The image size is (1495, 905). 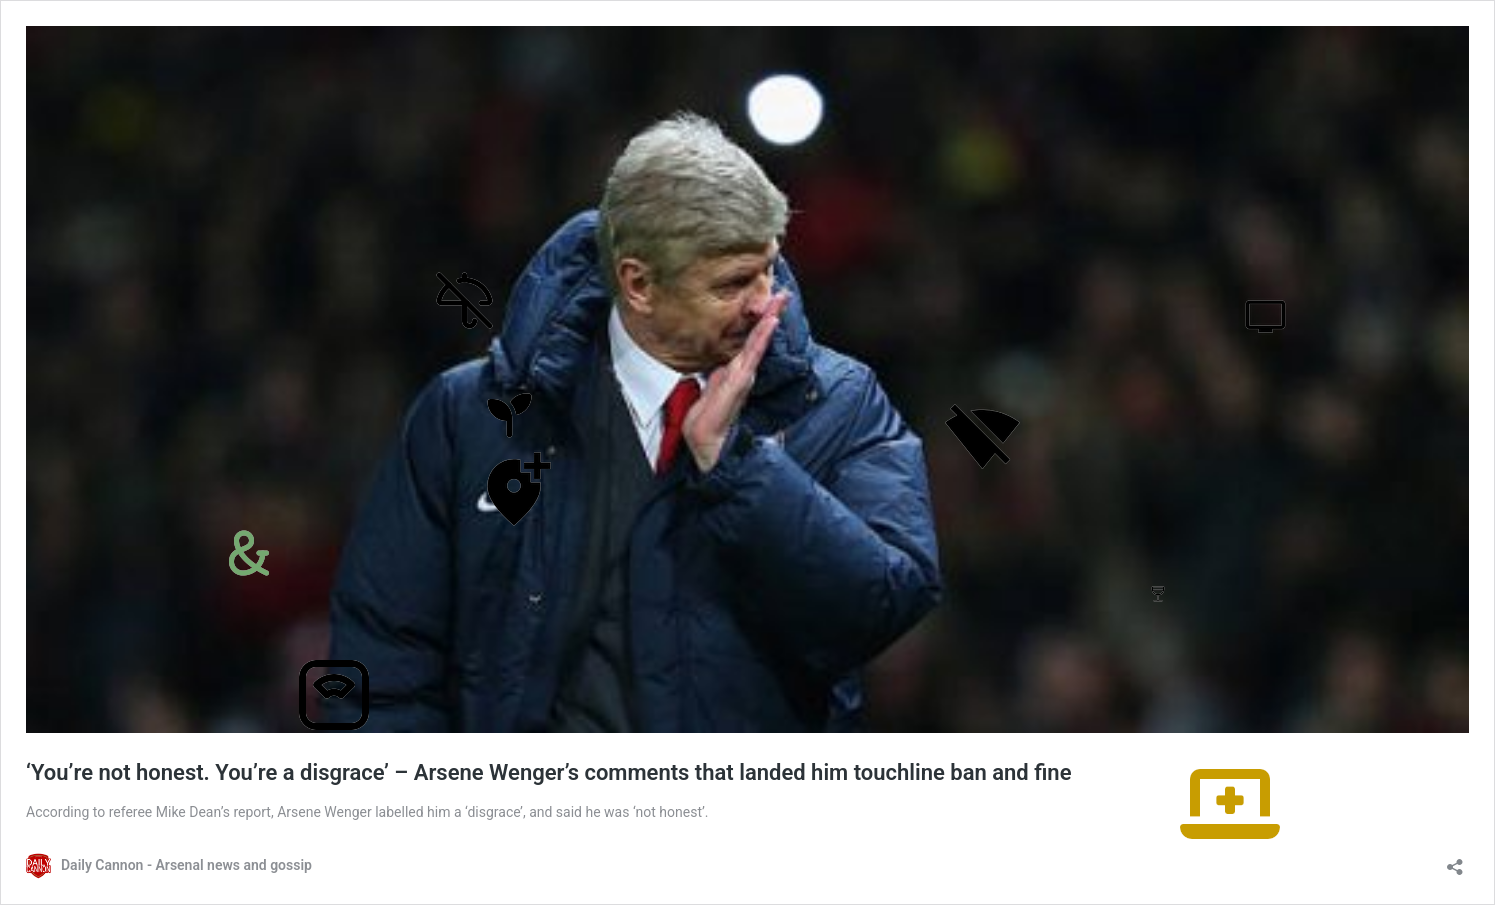 What do you see at coordinates (1265, 316) in the screenshot?
I see `access tv or display settings` at bounding box center [1265, 316].